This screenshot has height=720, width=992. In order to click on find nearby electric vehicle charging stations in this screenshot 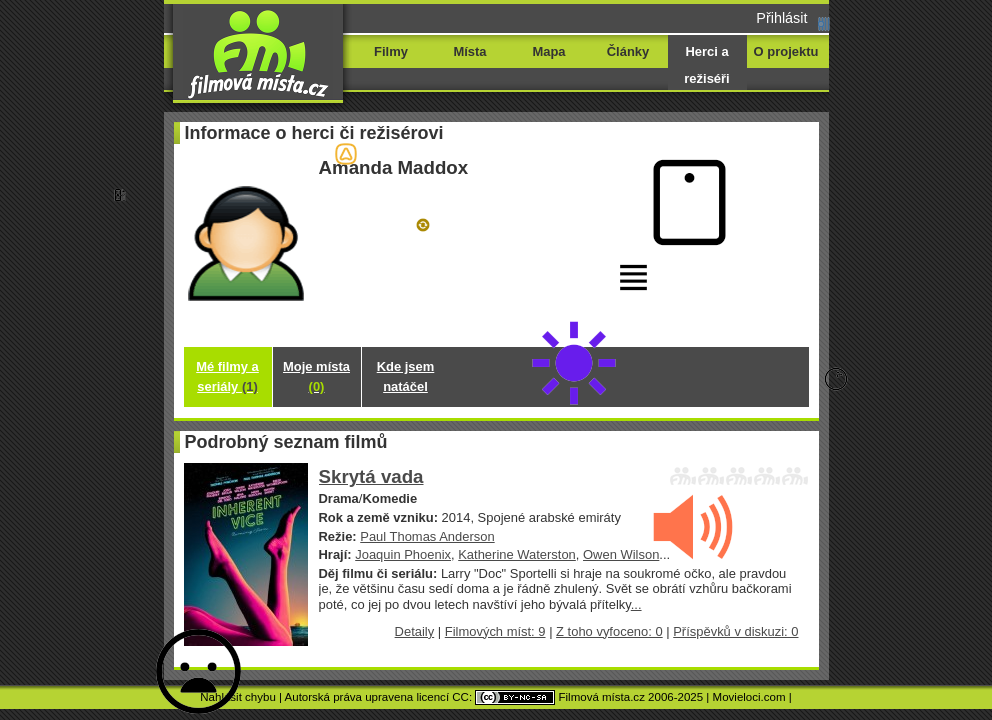, I will do `click(120, 195)`.